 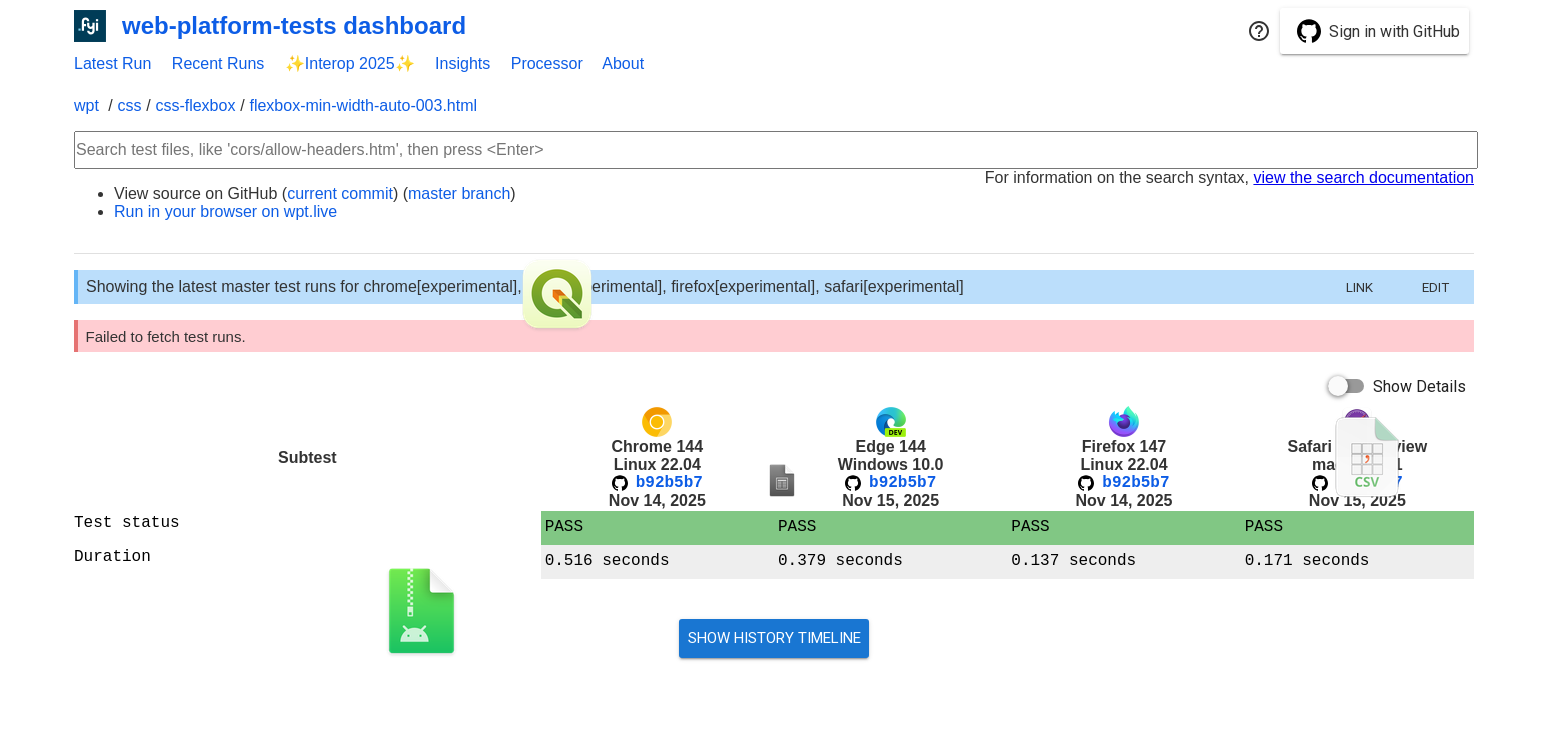 I want to click on android application package file (APK), so click(x=421, y=612).